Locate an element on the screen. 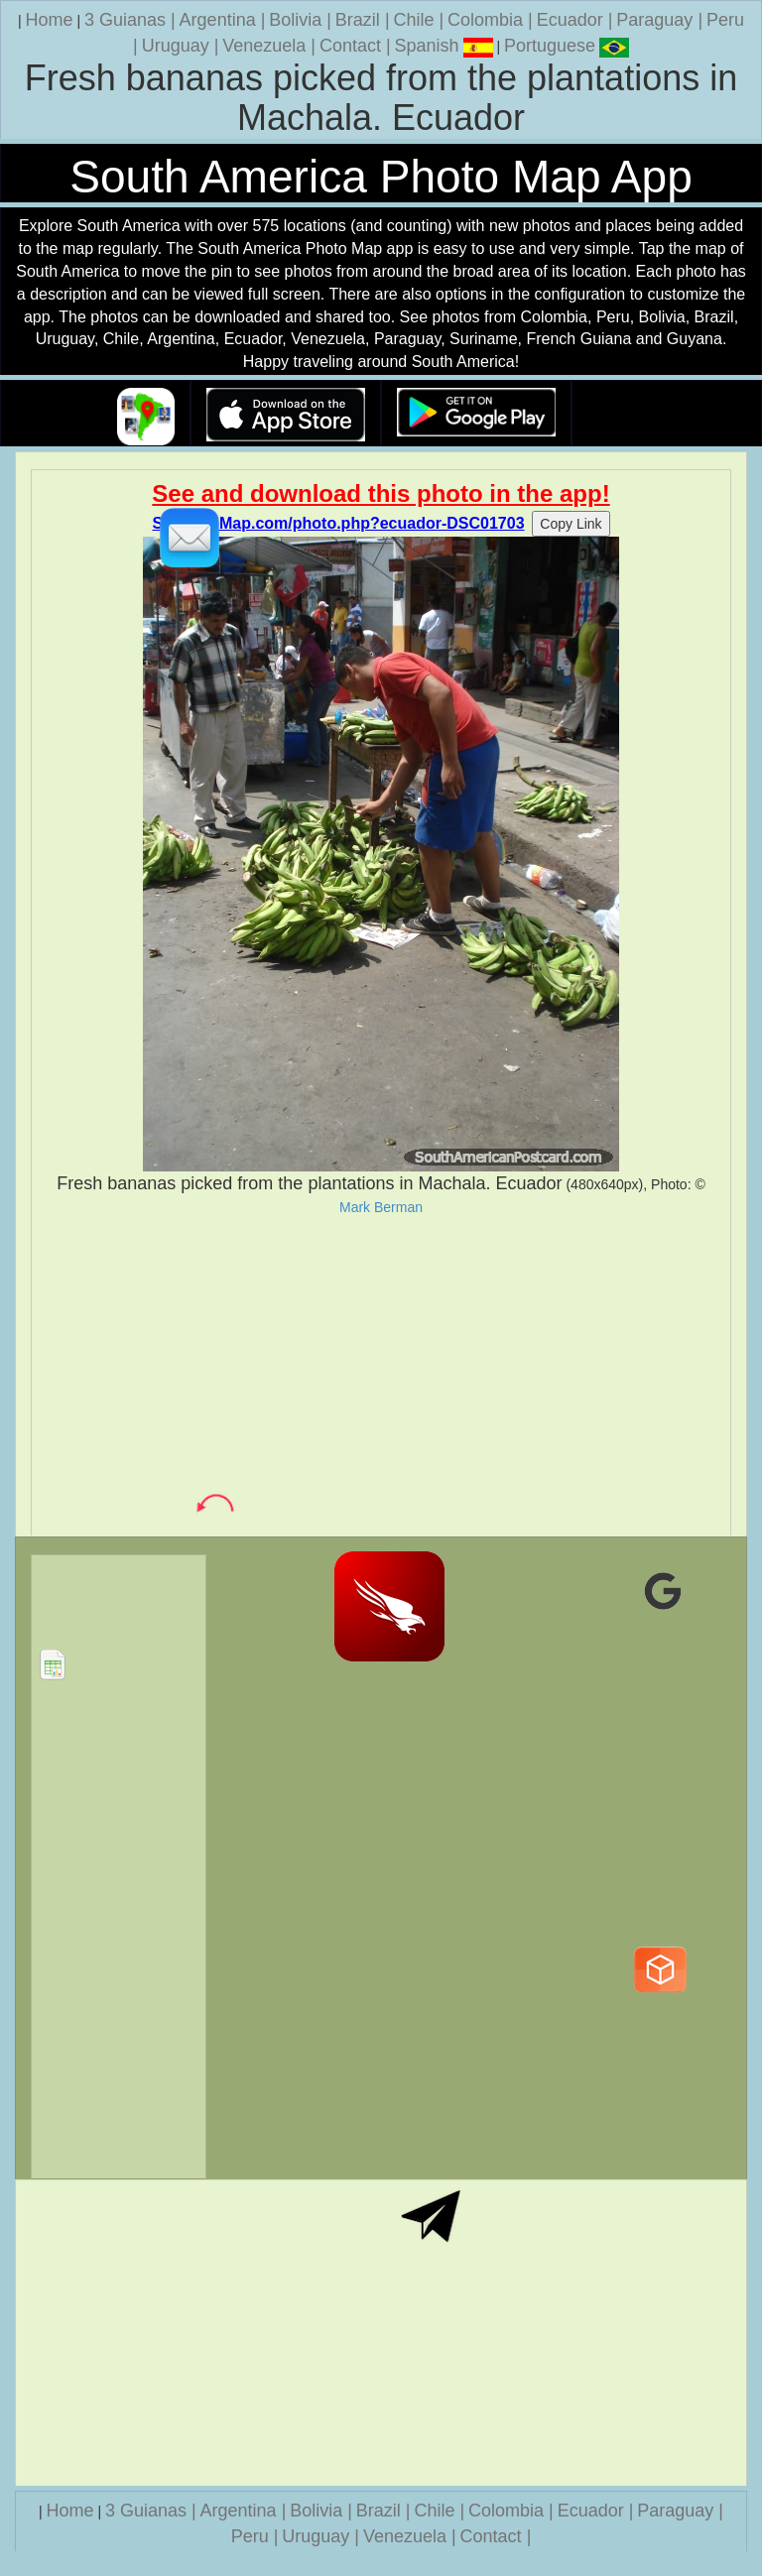 The image size is (762, 2576). open CrowdStrike Falcon endpoint security app is located at coordinates (389, 1606).